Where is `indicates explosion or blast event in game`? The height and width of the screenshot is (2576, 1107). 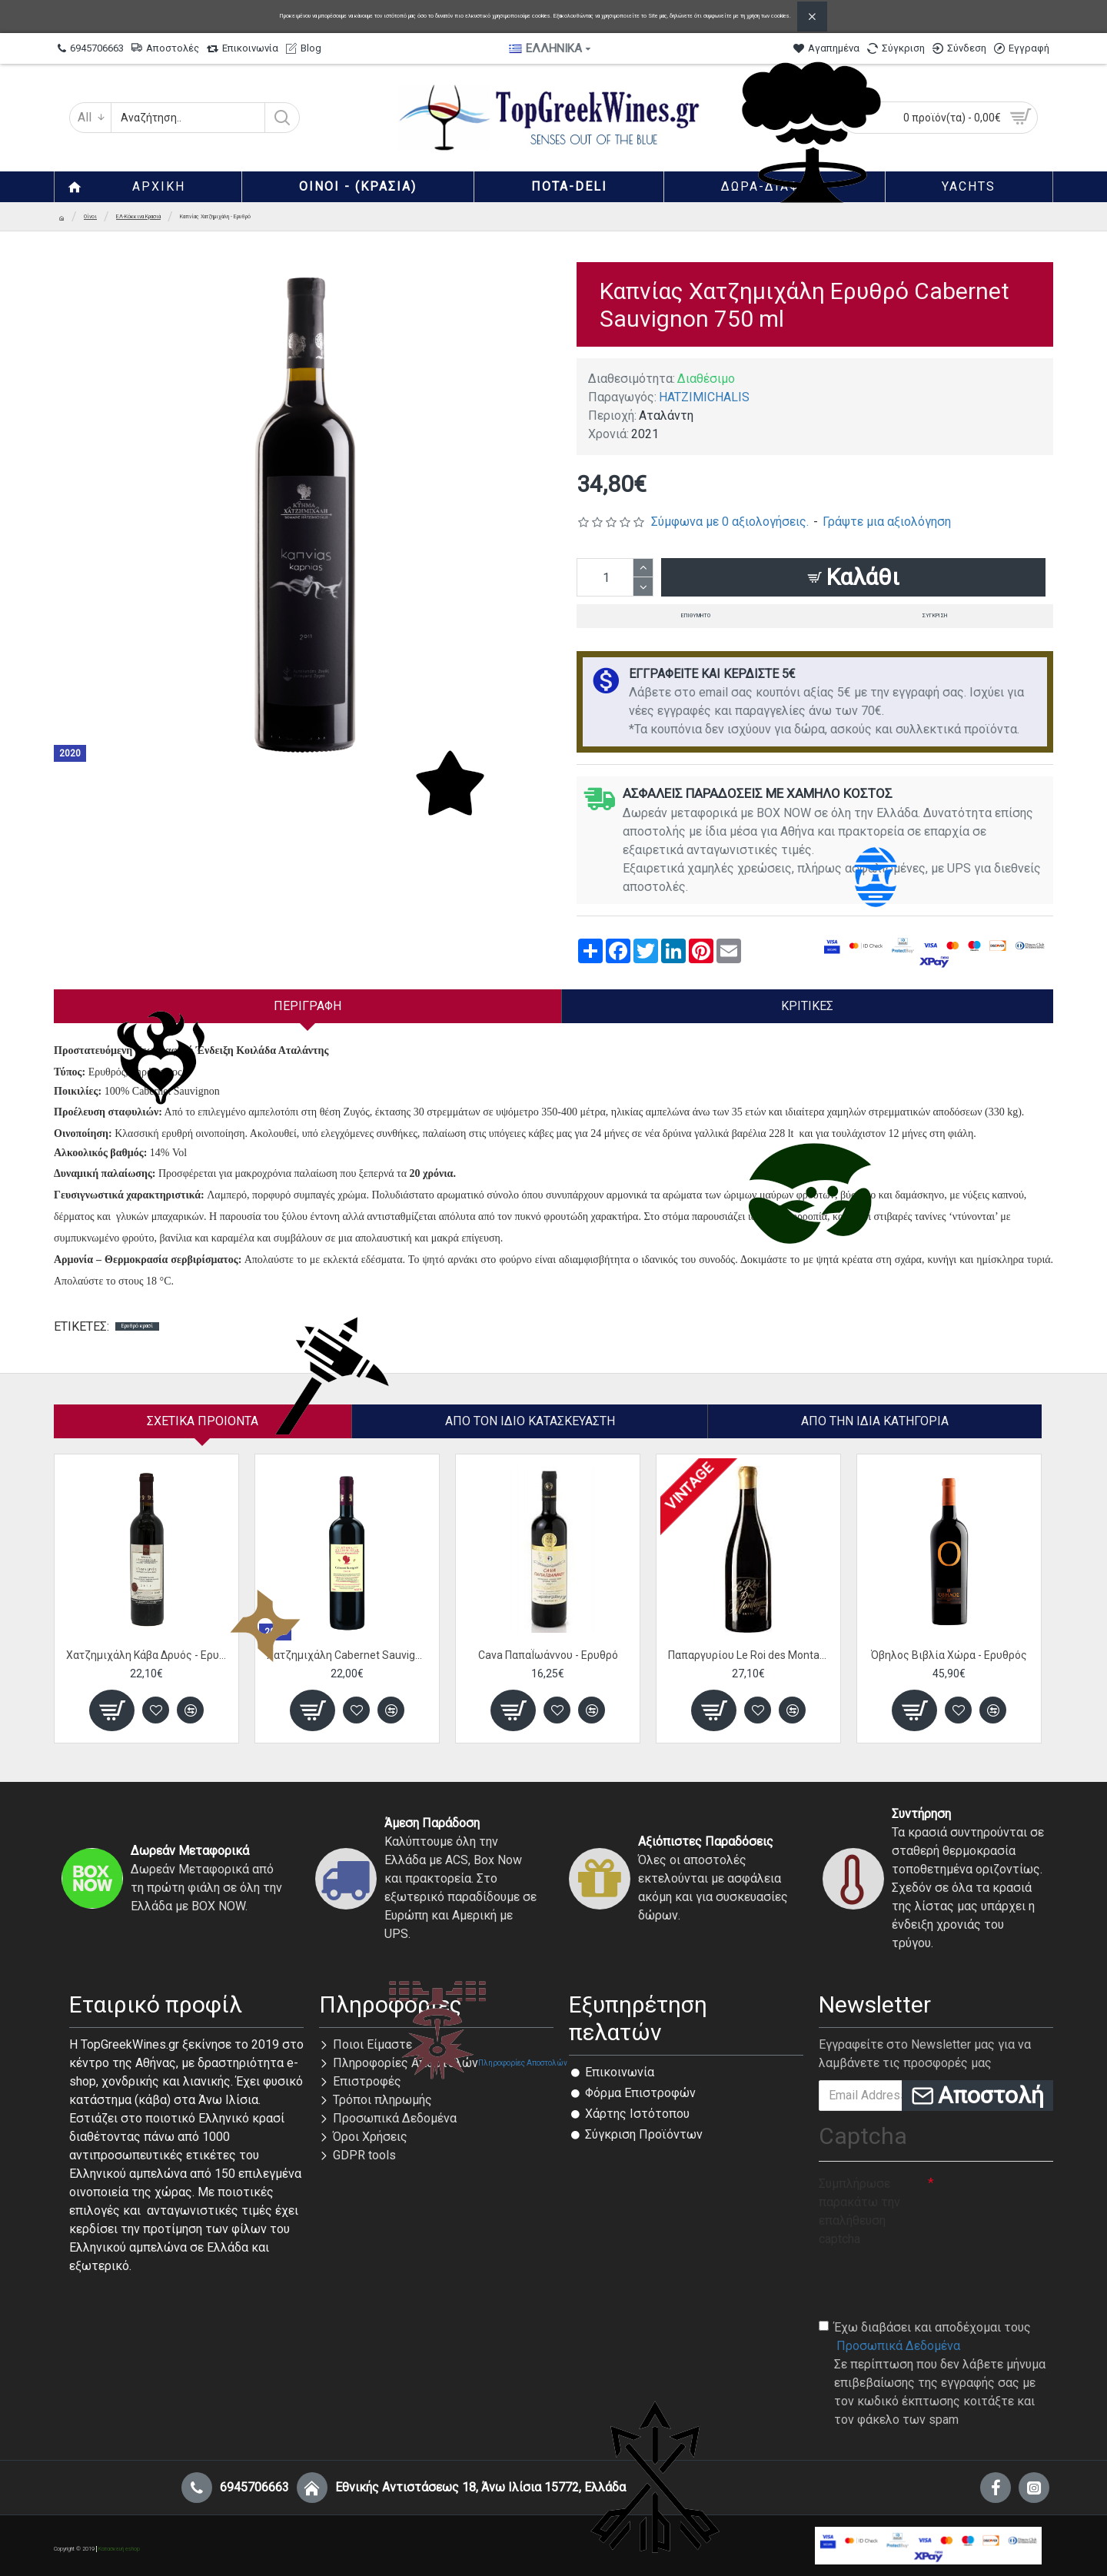
indicates explosion or blast event in game is located at coordinates (811, 132).